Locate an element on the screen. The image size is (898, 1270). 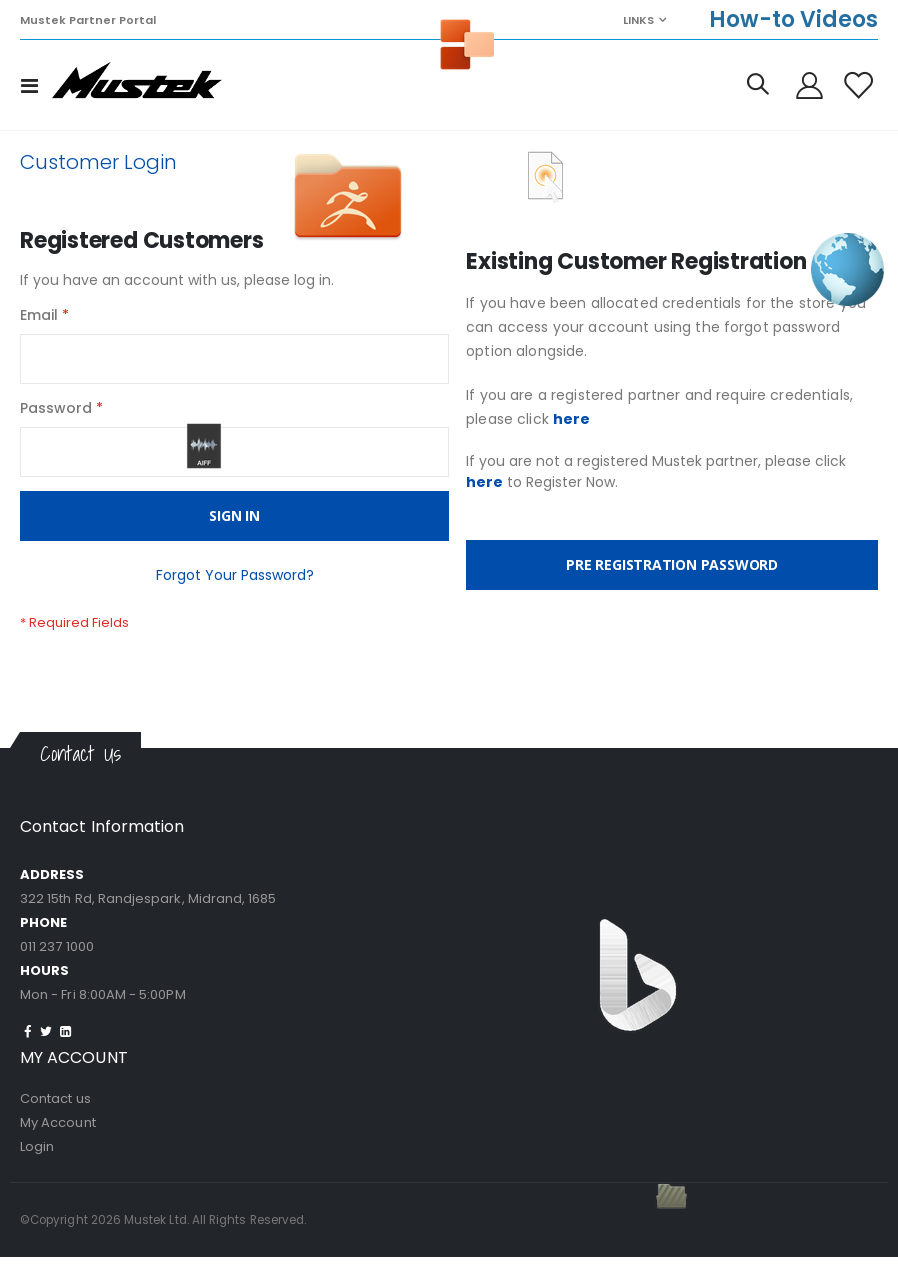
select a file from your documents is located at coordinates (545, 175).